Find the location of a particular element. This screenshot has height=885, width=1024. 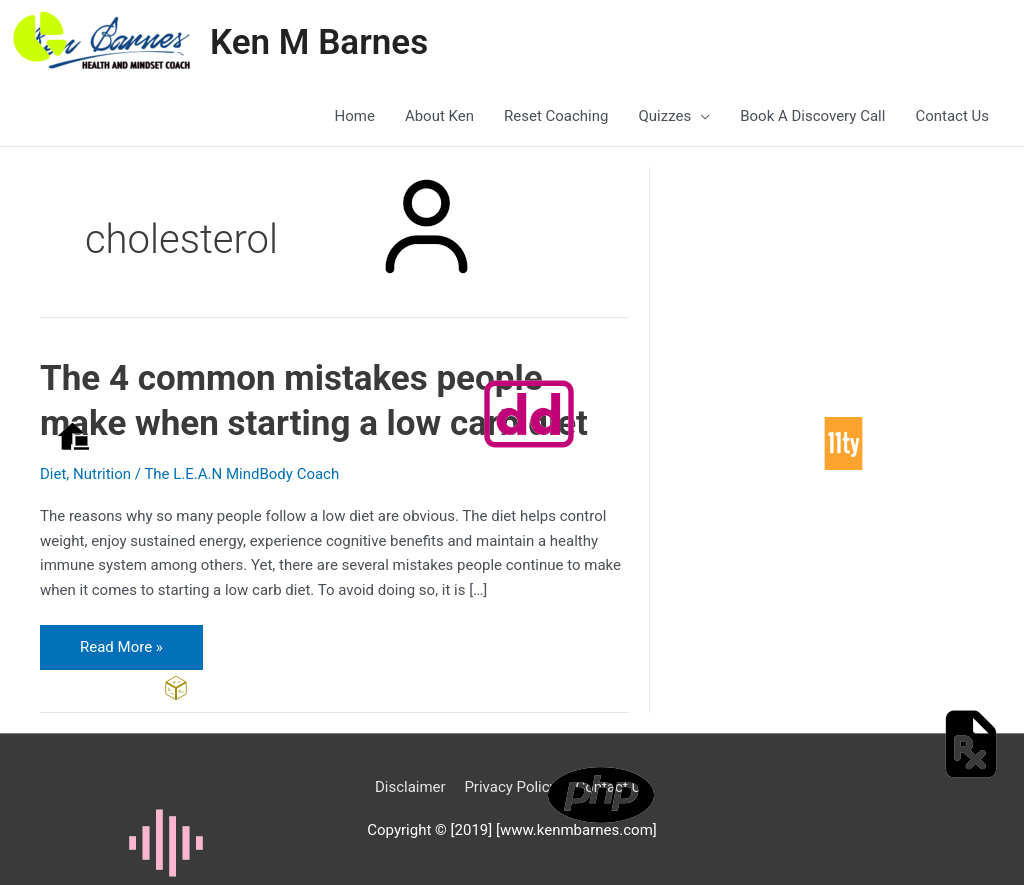

view prescription document is located at coordinates (971, 744).